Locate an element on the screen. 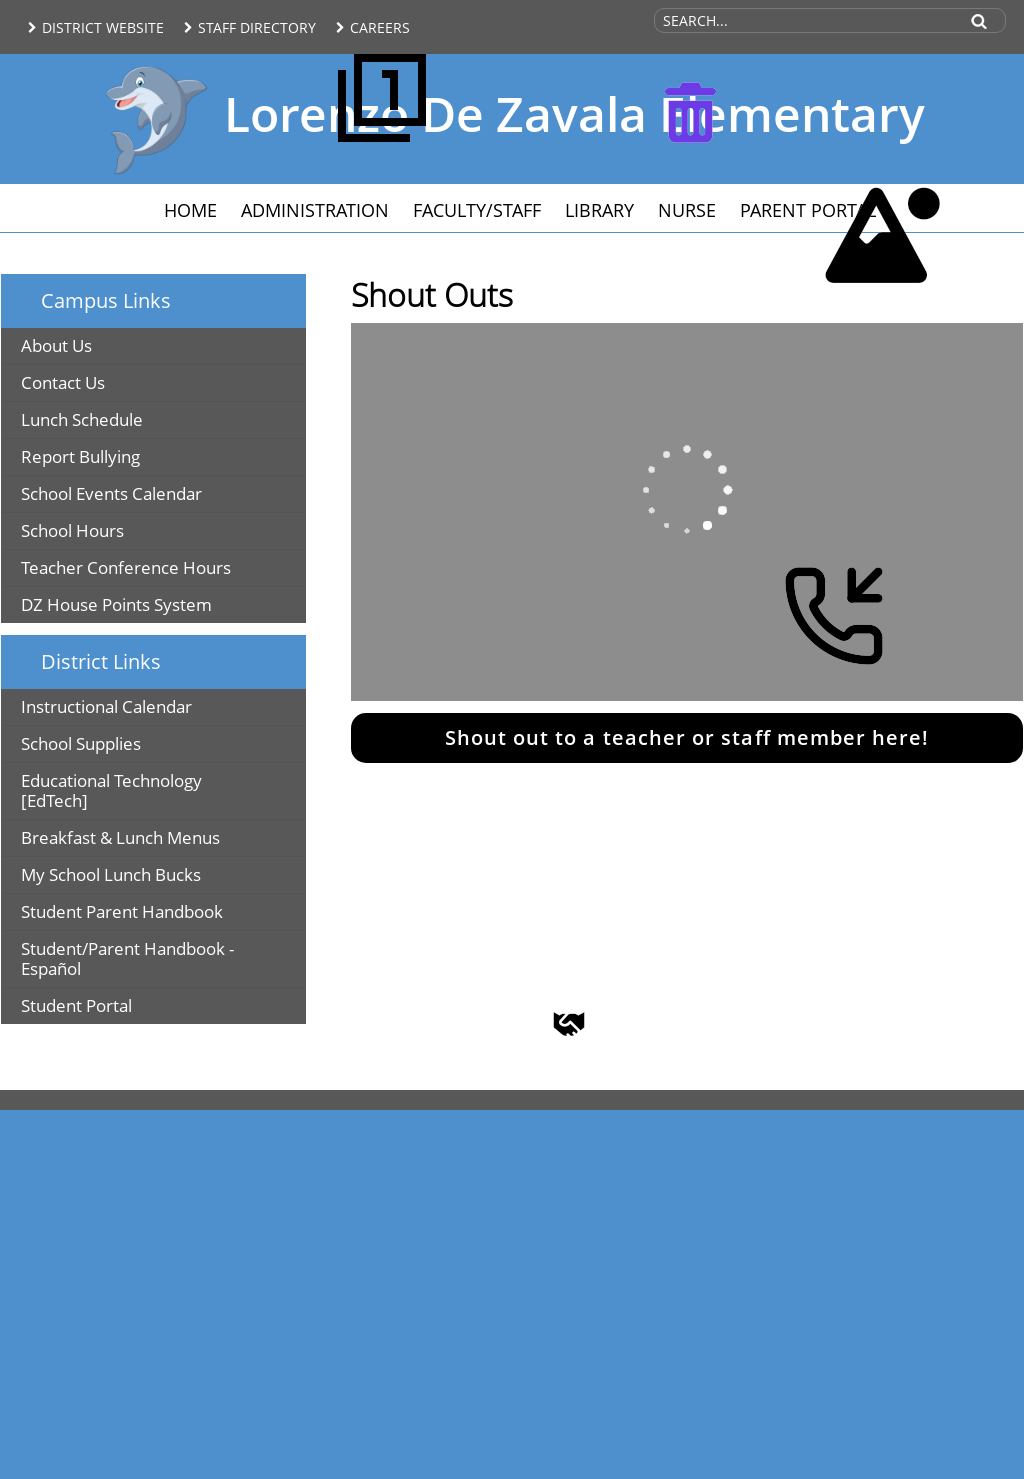  view photos or gallery is located at coordinates (882, 238).